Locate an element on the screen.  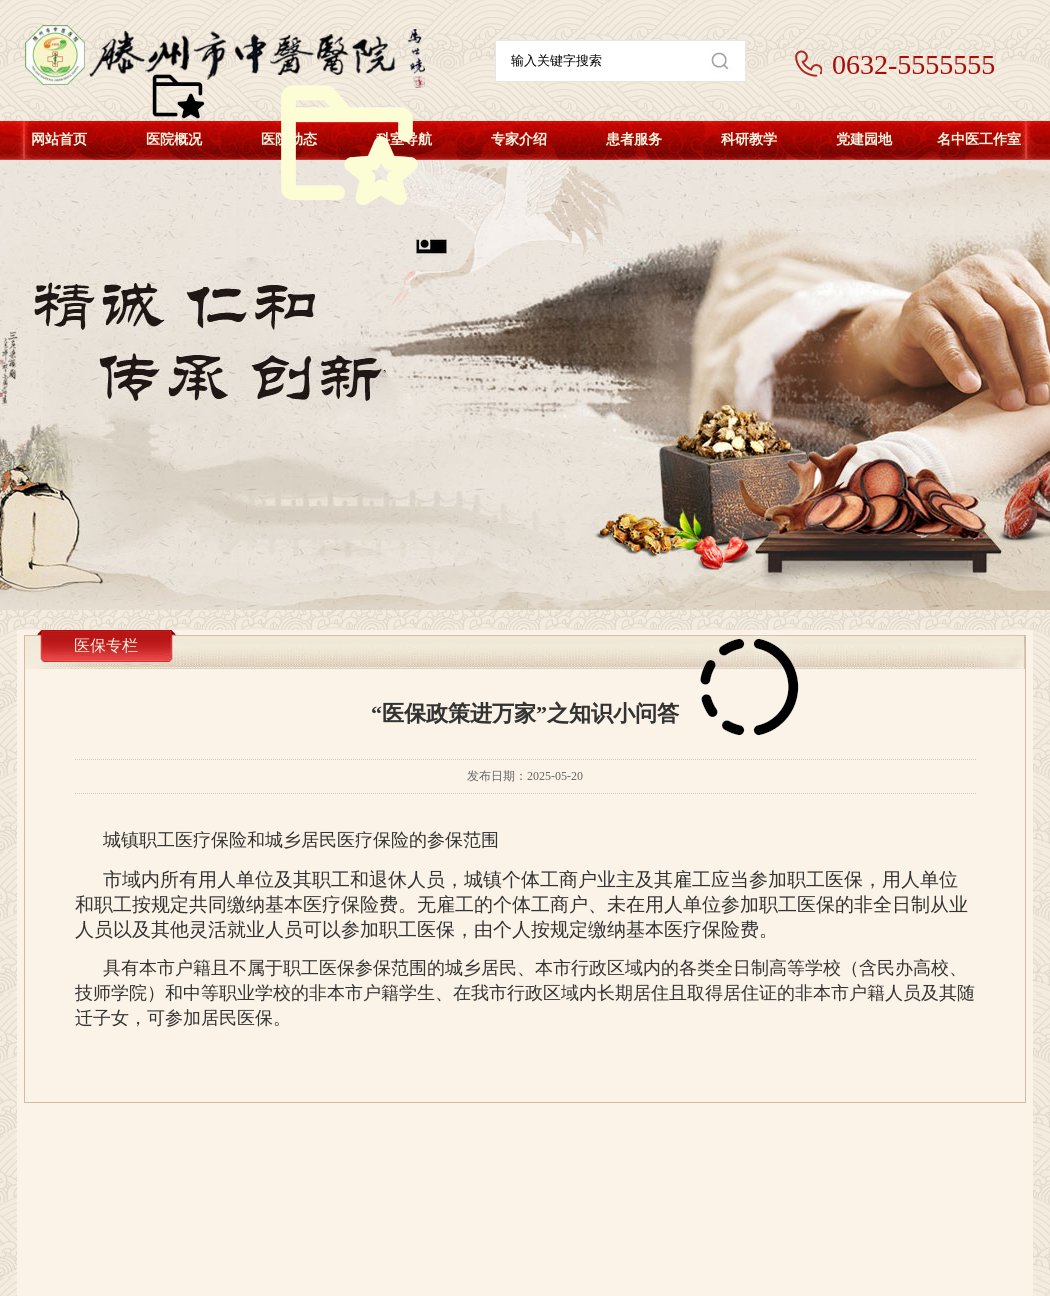
indicates loading or processing in progress is located at coordinates (749, 687).